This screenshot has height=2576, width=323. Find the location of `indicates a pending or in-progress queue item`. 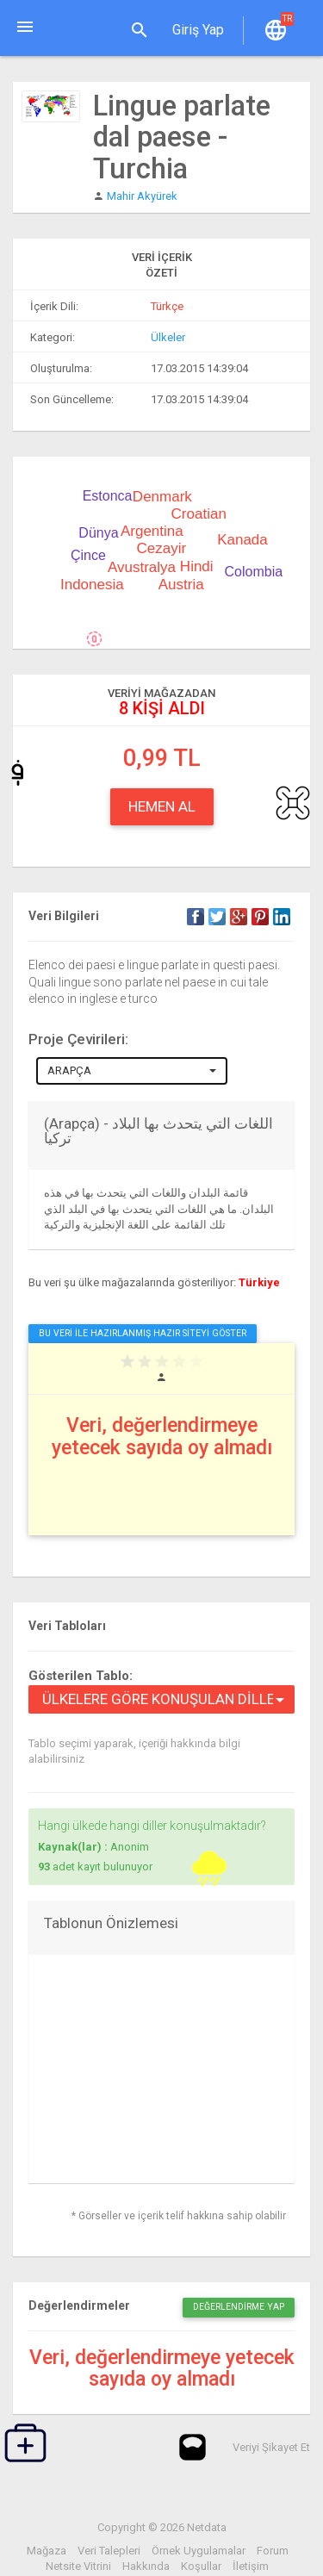

indicates a pending or in-progress queue item is located at coordinates (94, 638).